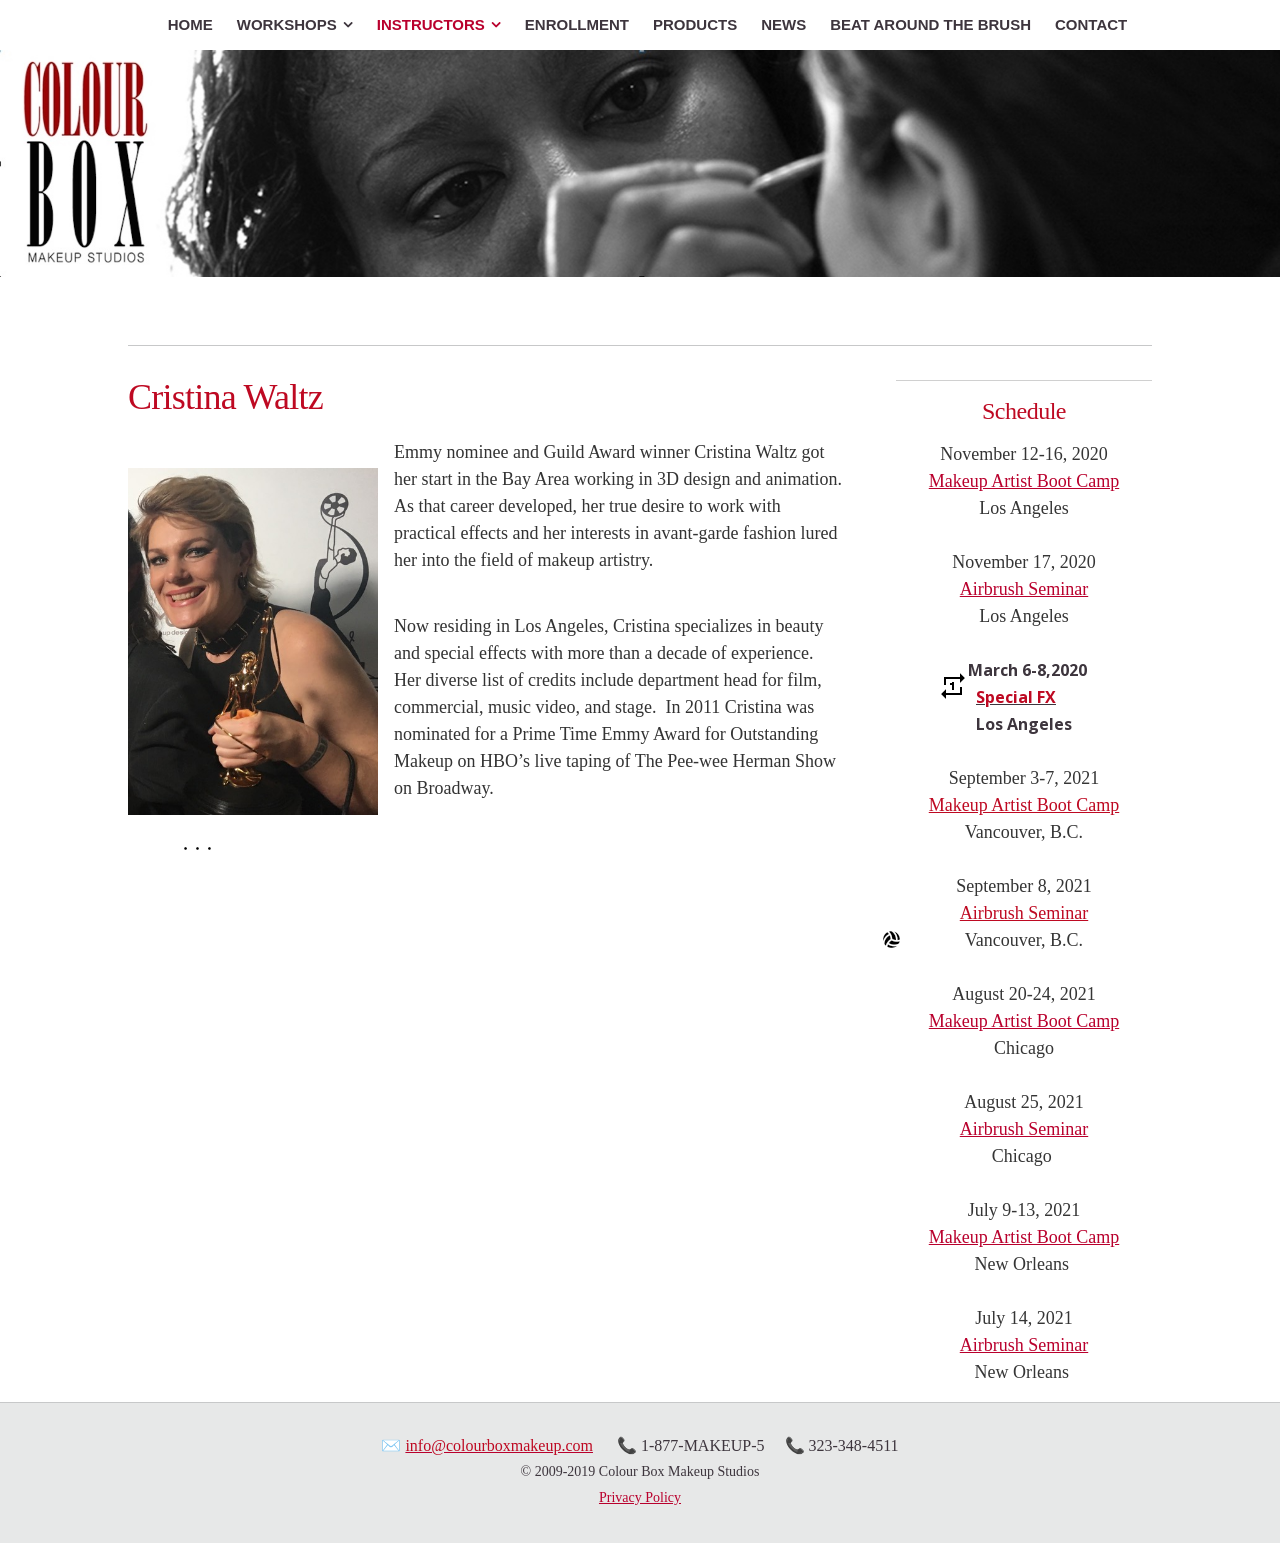 The width and height of the screenshot is (1280, 1543). I want to click on volleyball sports category or activity, so click(891, 939).